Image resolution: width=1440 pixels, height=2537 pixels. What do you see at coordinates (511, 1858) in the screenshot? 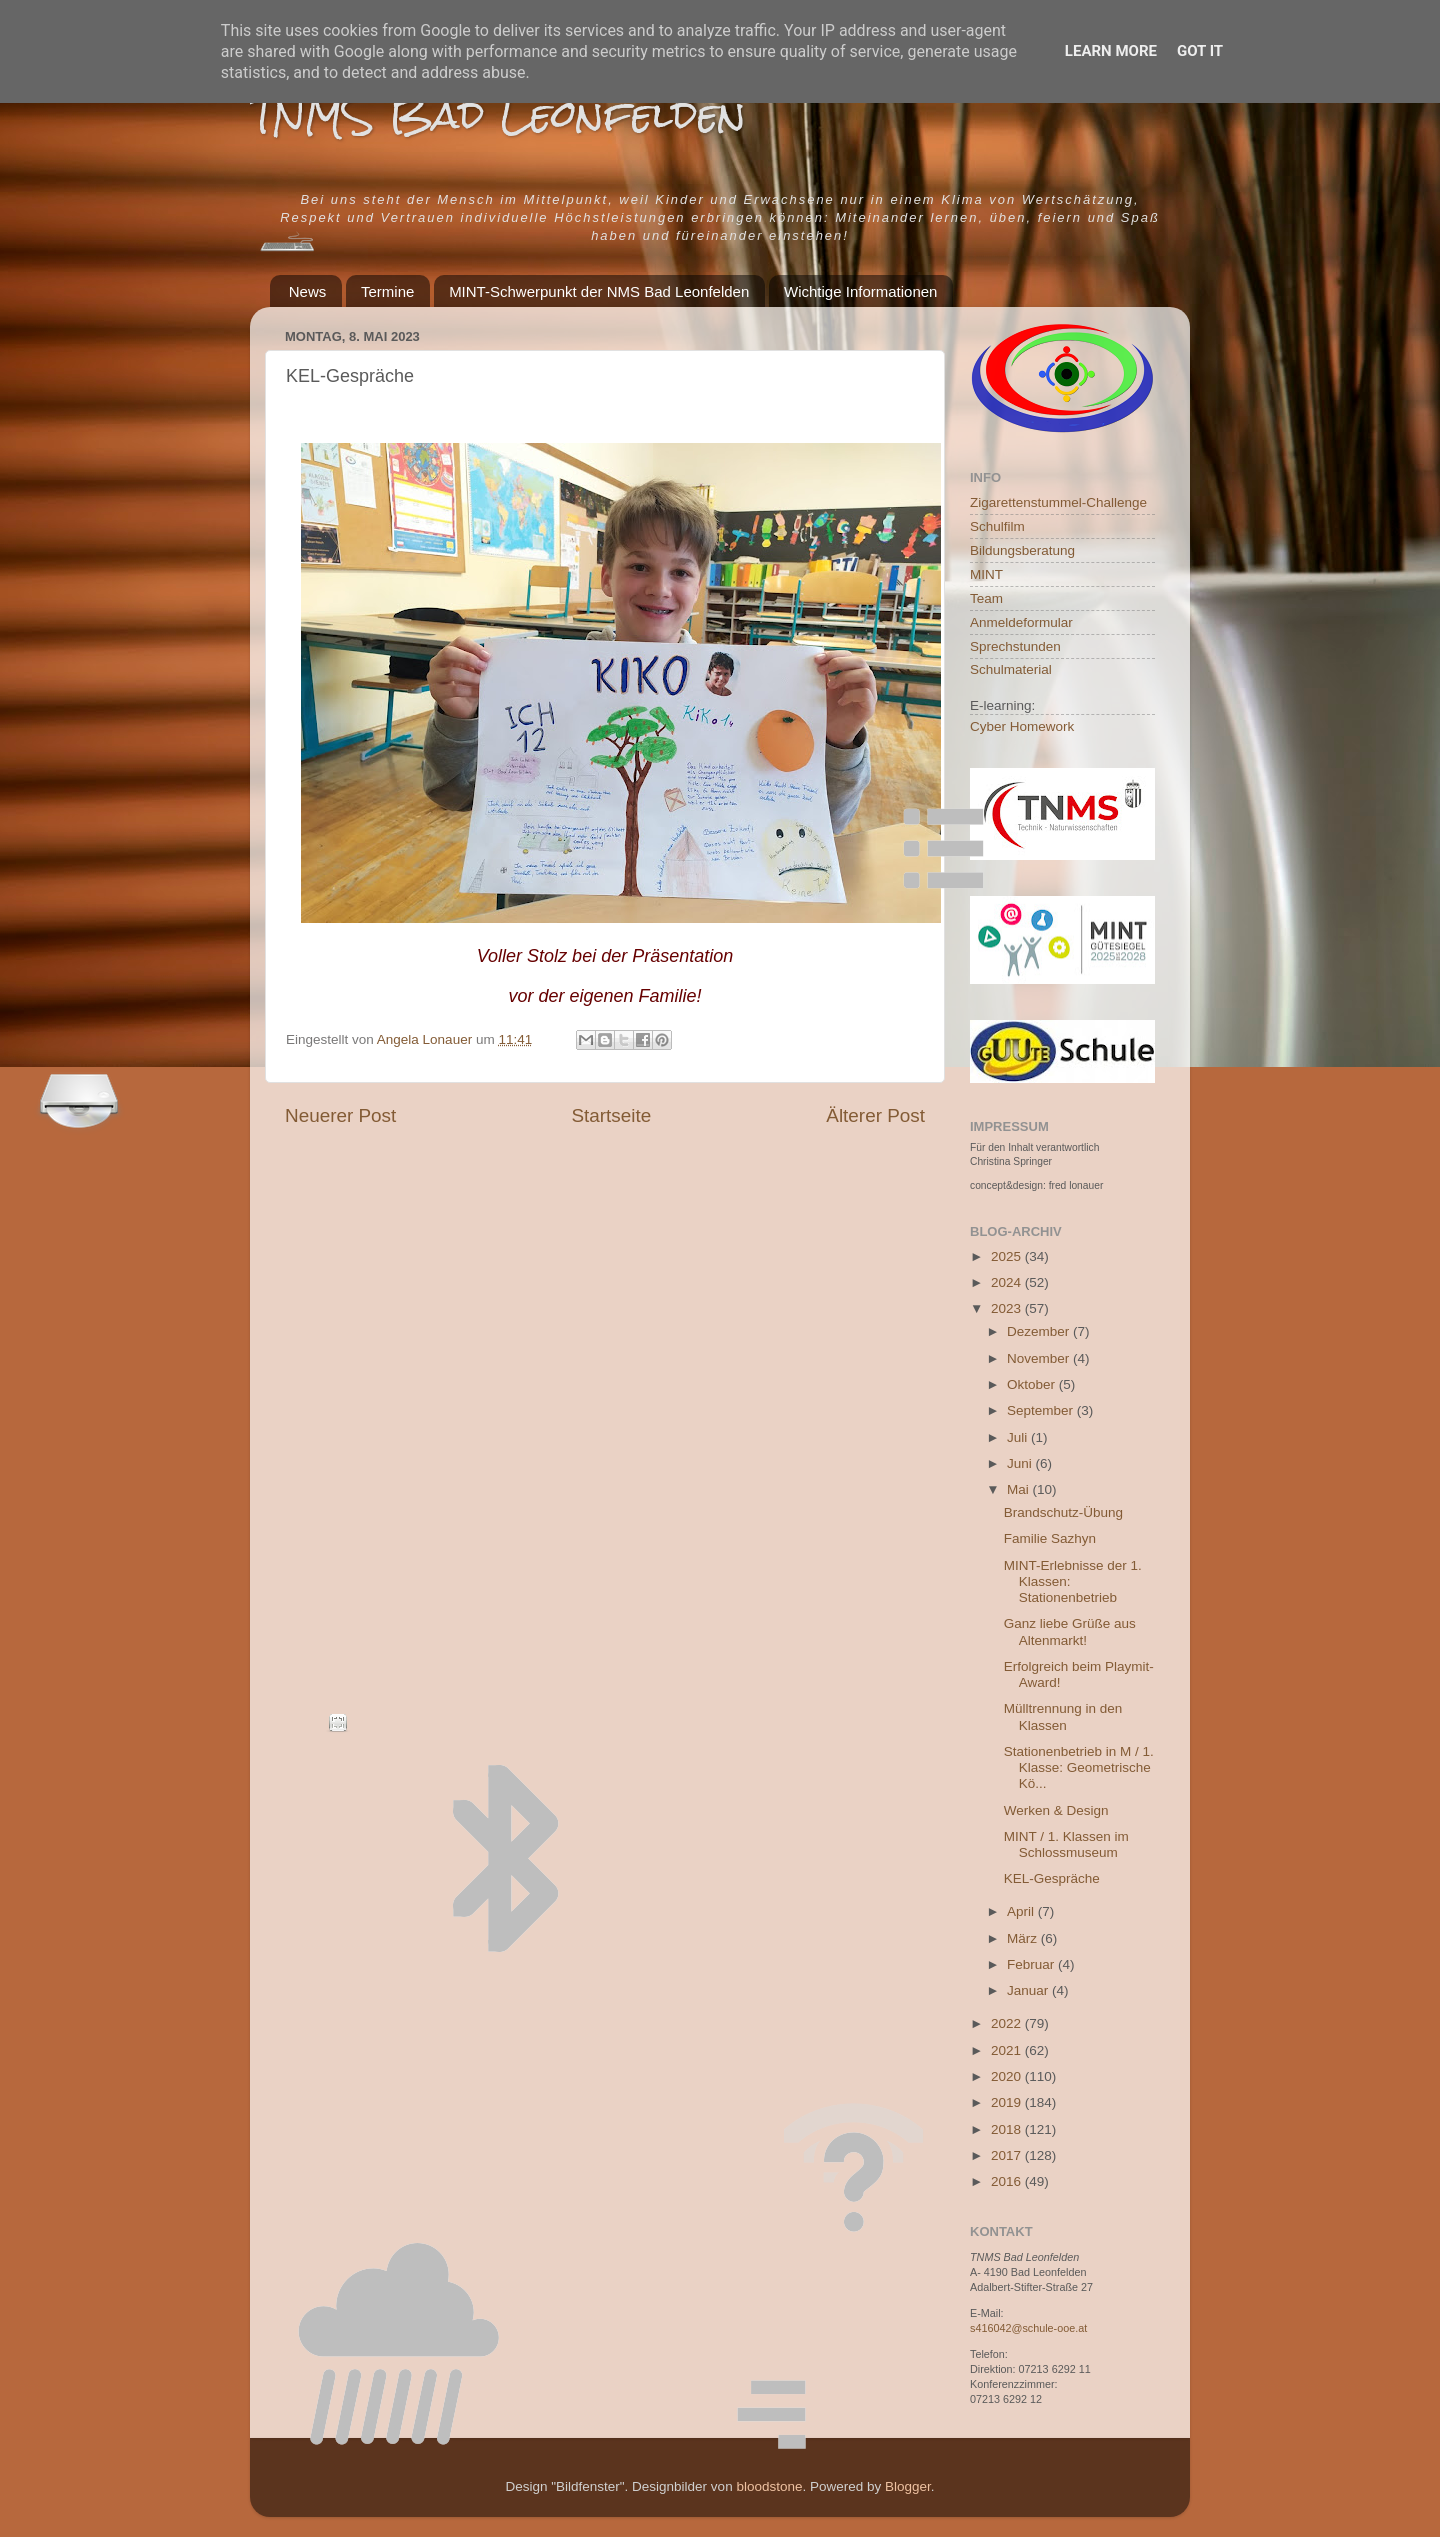
I see `indicates bluetooth is currently active and connected` at bounding box center [511, 1858].